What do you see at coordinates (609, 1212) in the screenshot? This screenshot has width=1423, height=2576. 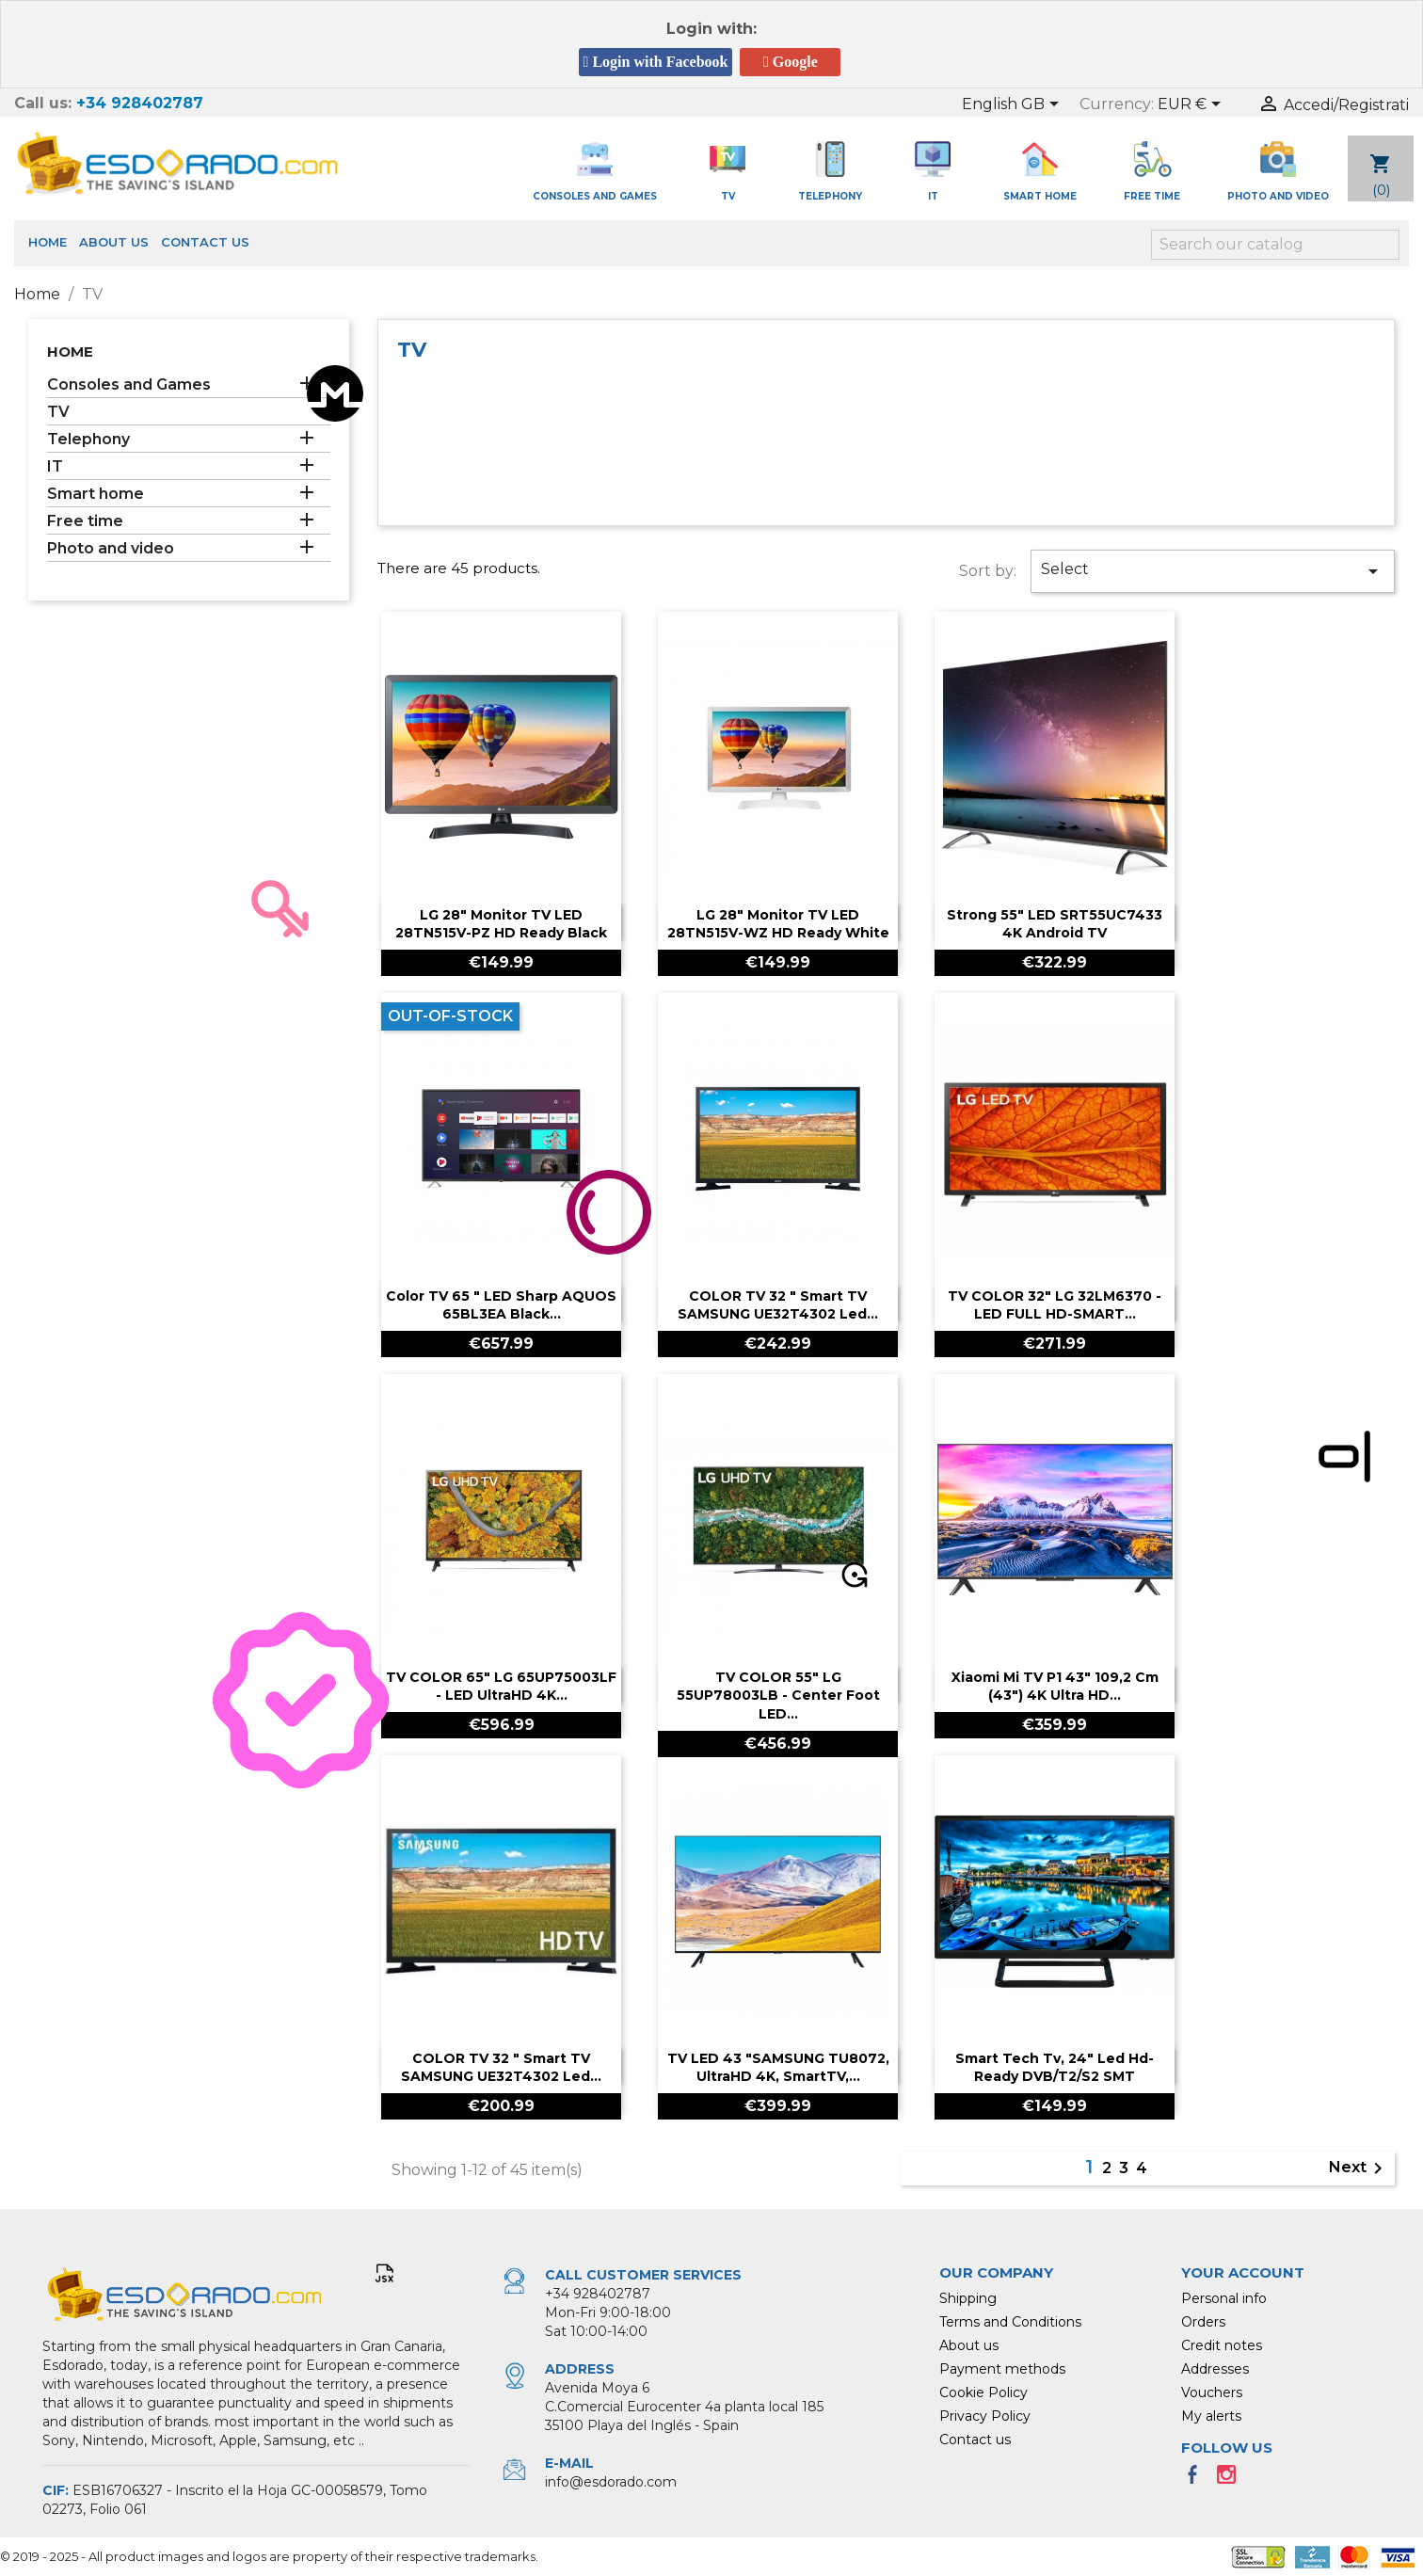 I see `apply inner shadow effect to the left side` at bounding box center [609, 1212].